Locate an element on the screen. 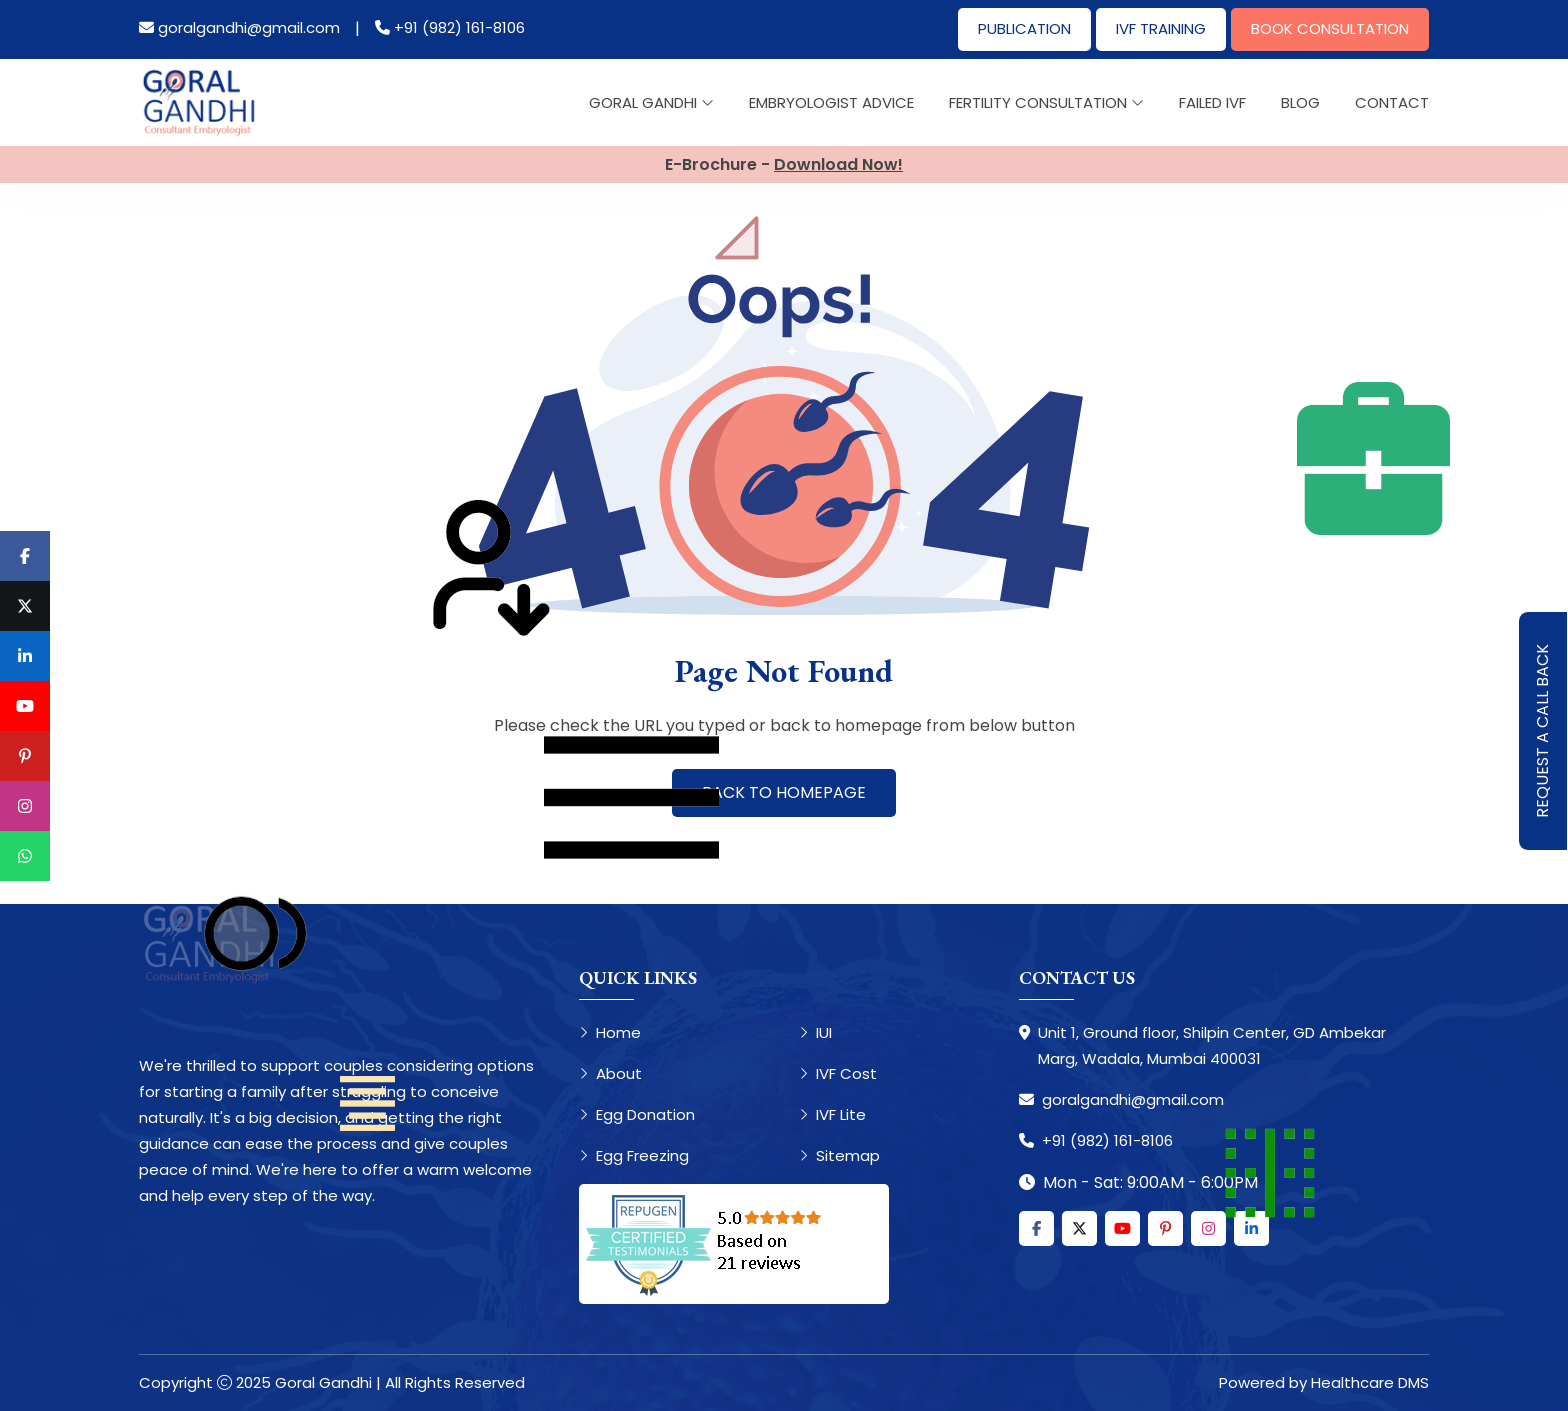 This screenshot has height=1411, width=1568. adjust notch or display cutout settings is located at coordinates (740, 241).